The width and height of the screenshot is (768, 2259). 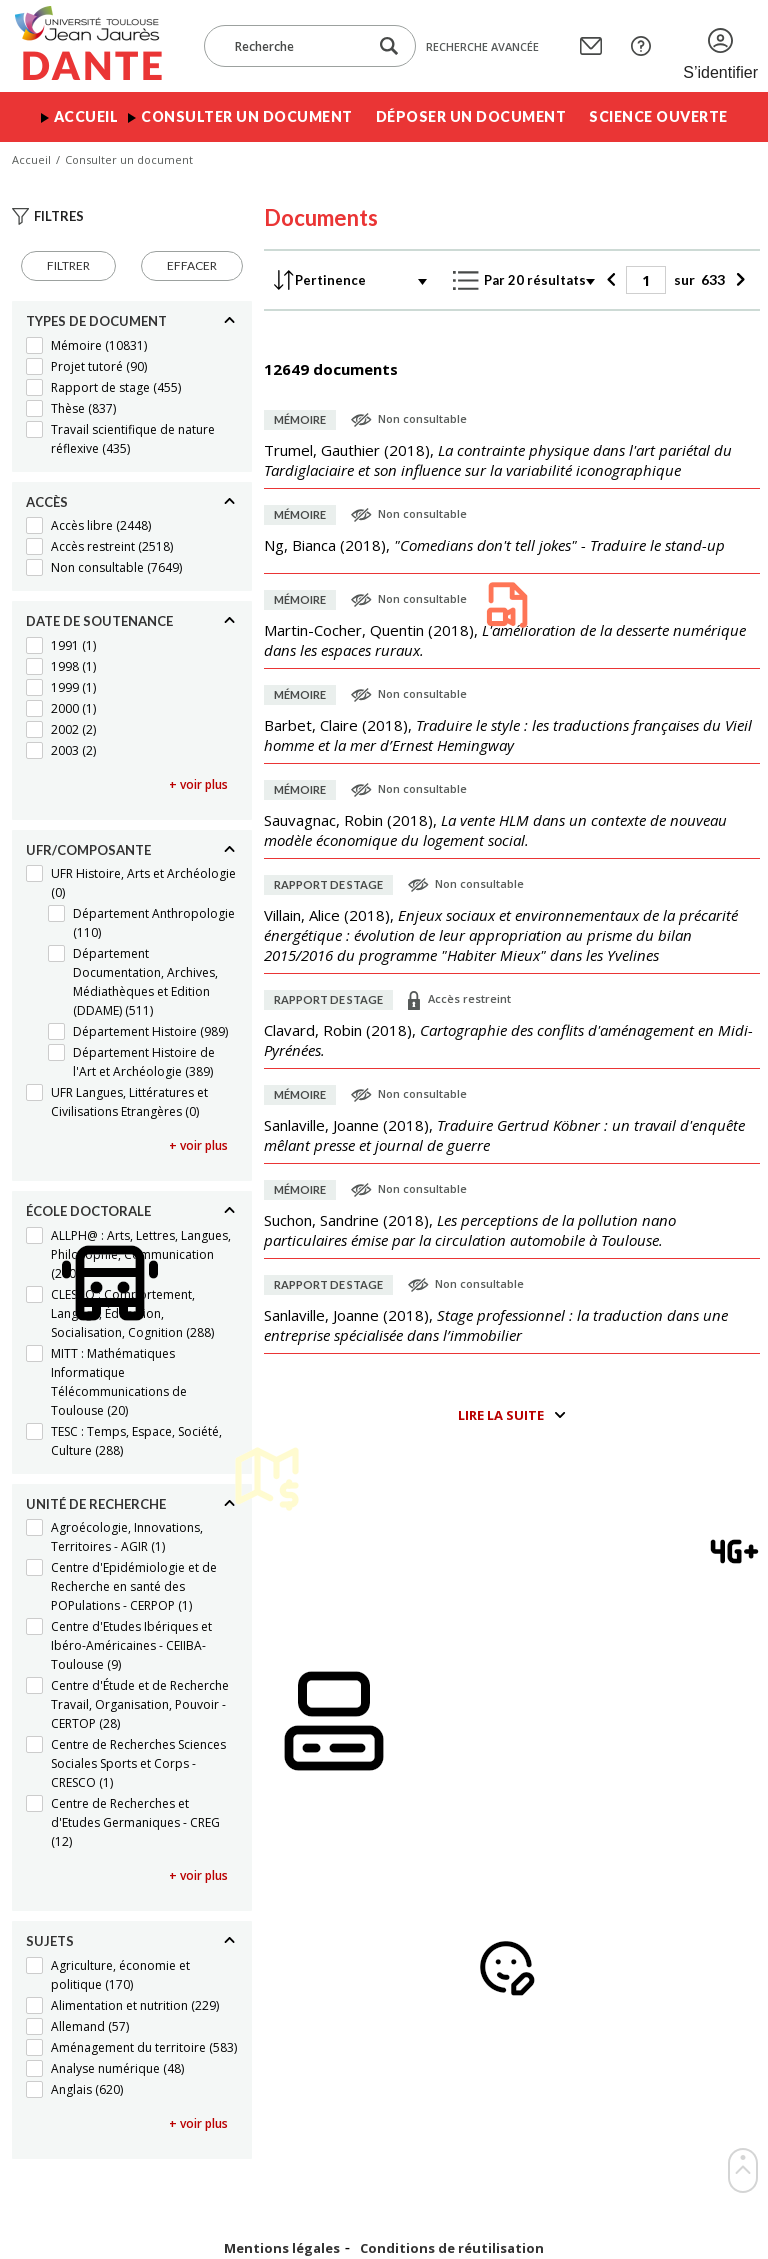 I want to click on access desktop or computer settings, so click(x=334, y=1721).